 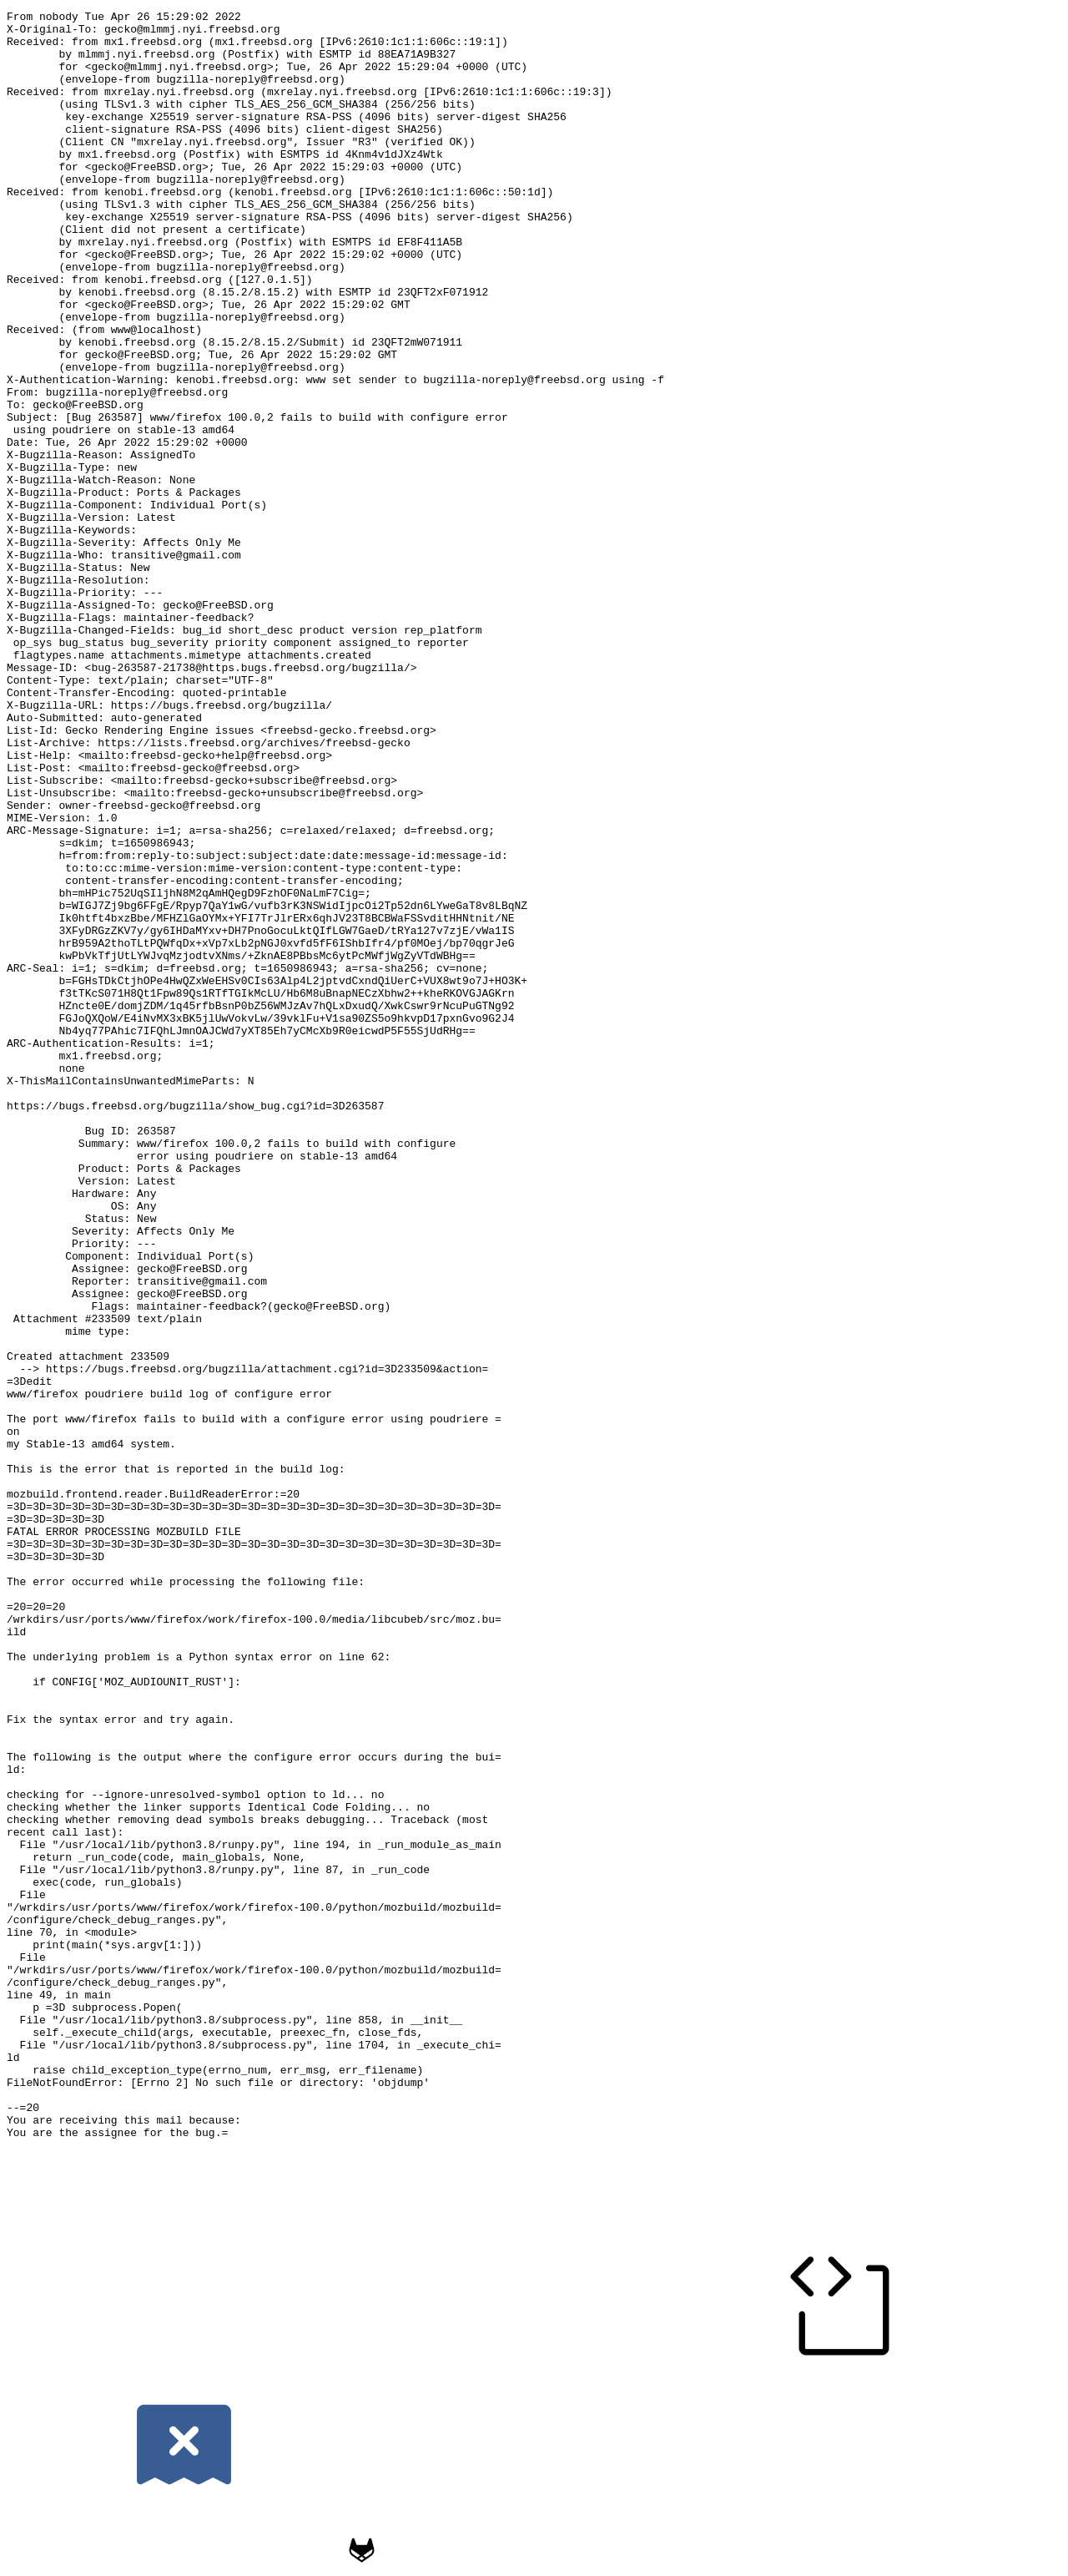 What do you see at coordinates (361, 2549) in the screenshot?
I see `open GitLab repository` at bounding box center [361, 2549].